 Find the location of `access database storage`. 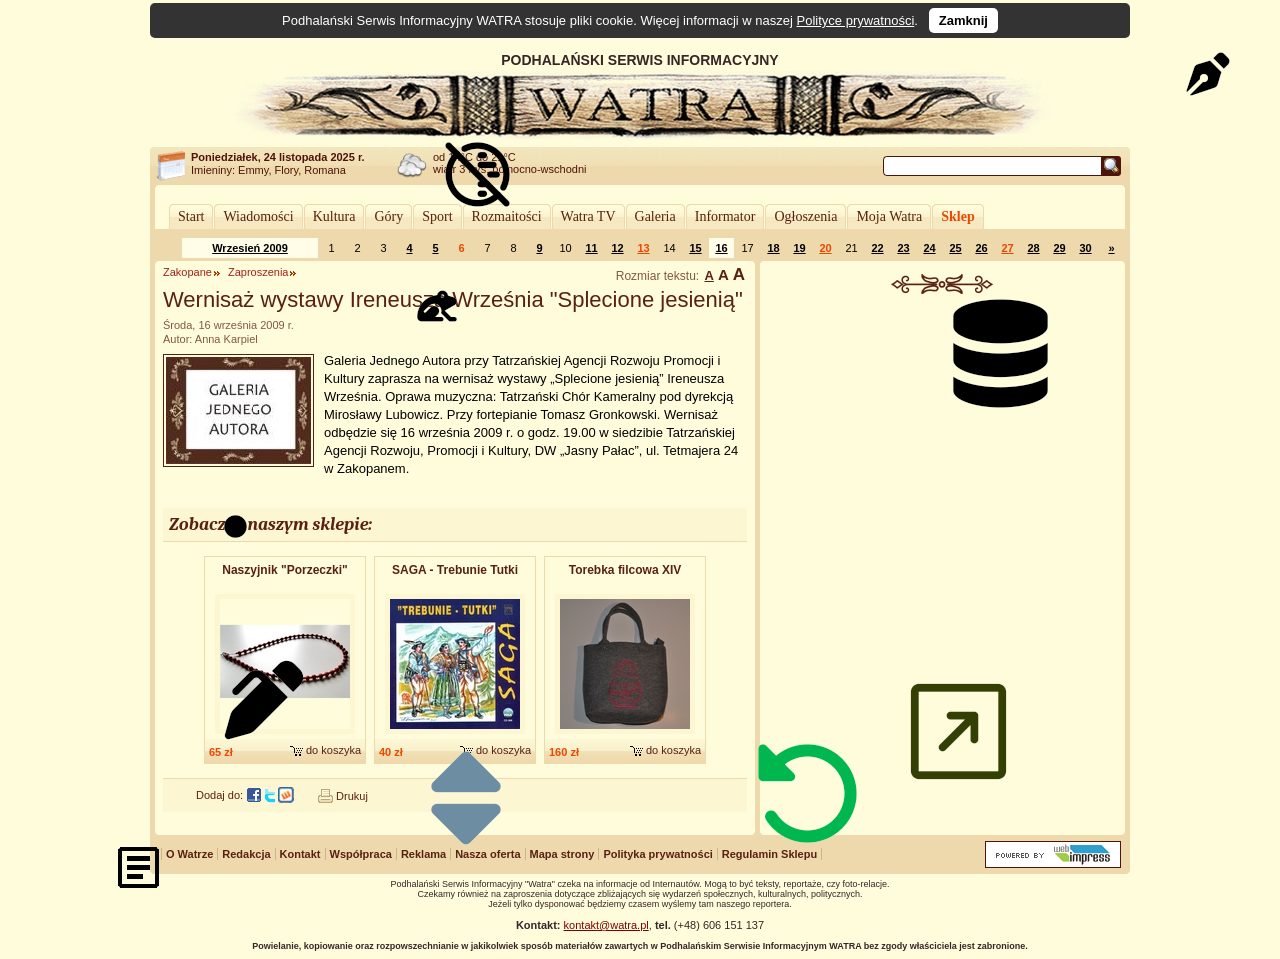

access database storage is located at coordinates (1000, 353).